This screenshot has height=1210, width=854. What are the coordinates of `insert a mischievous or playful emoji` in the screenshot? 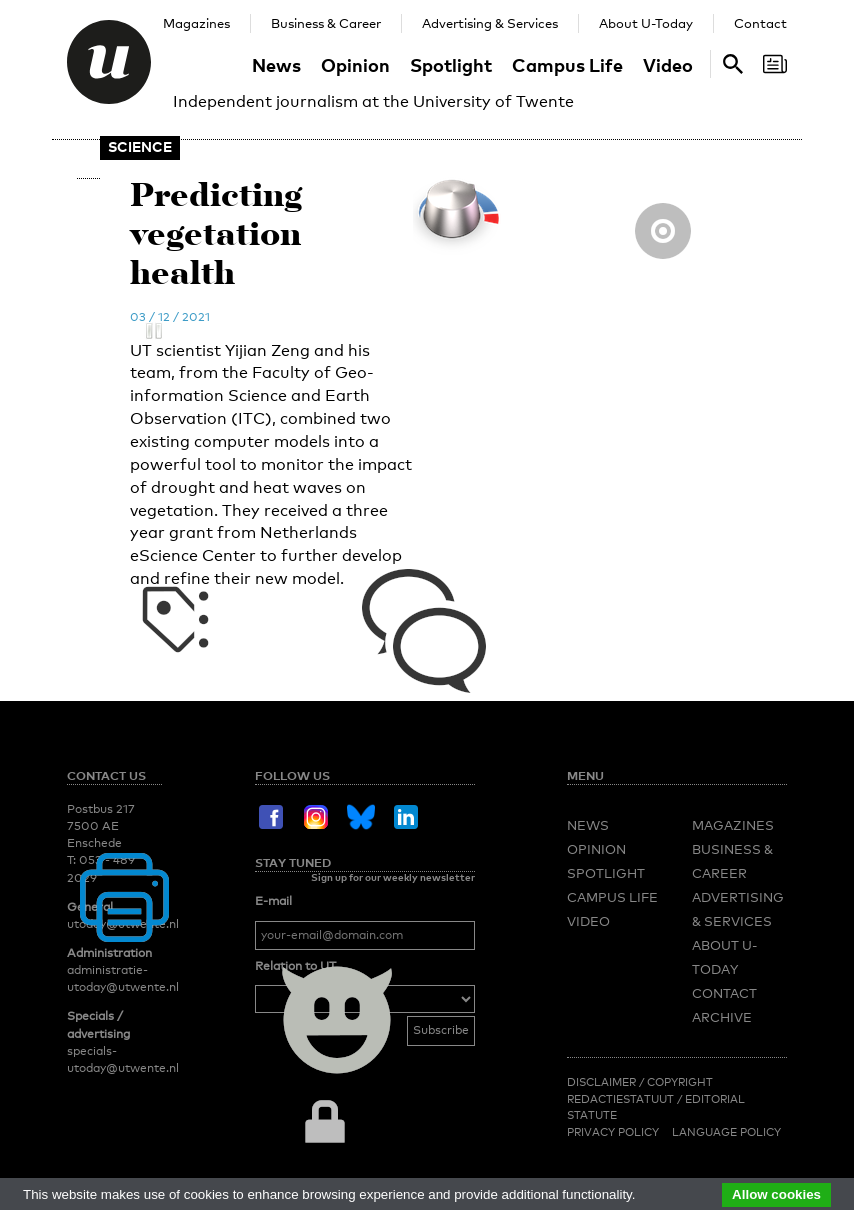 It's located at (337, 1020).